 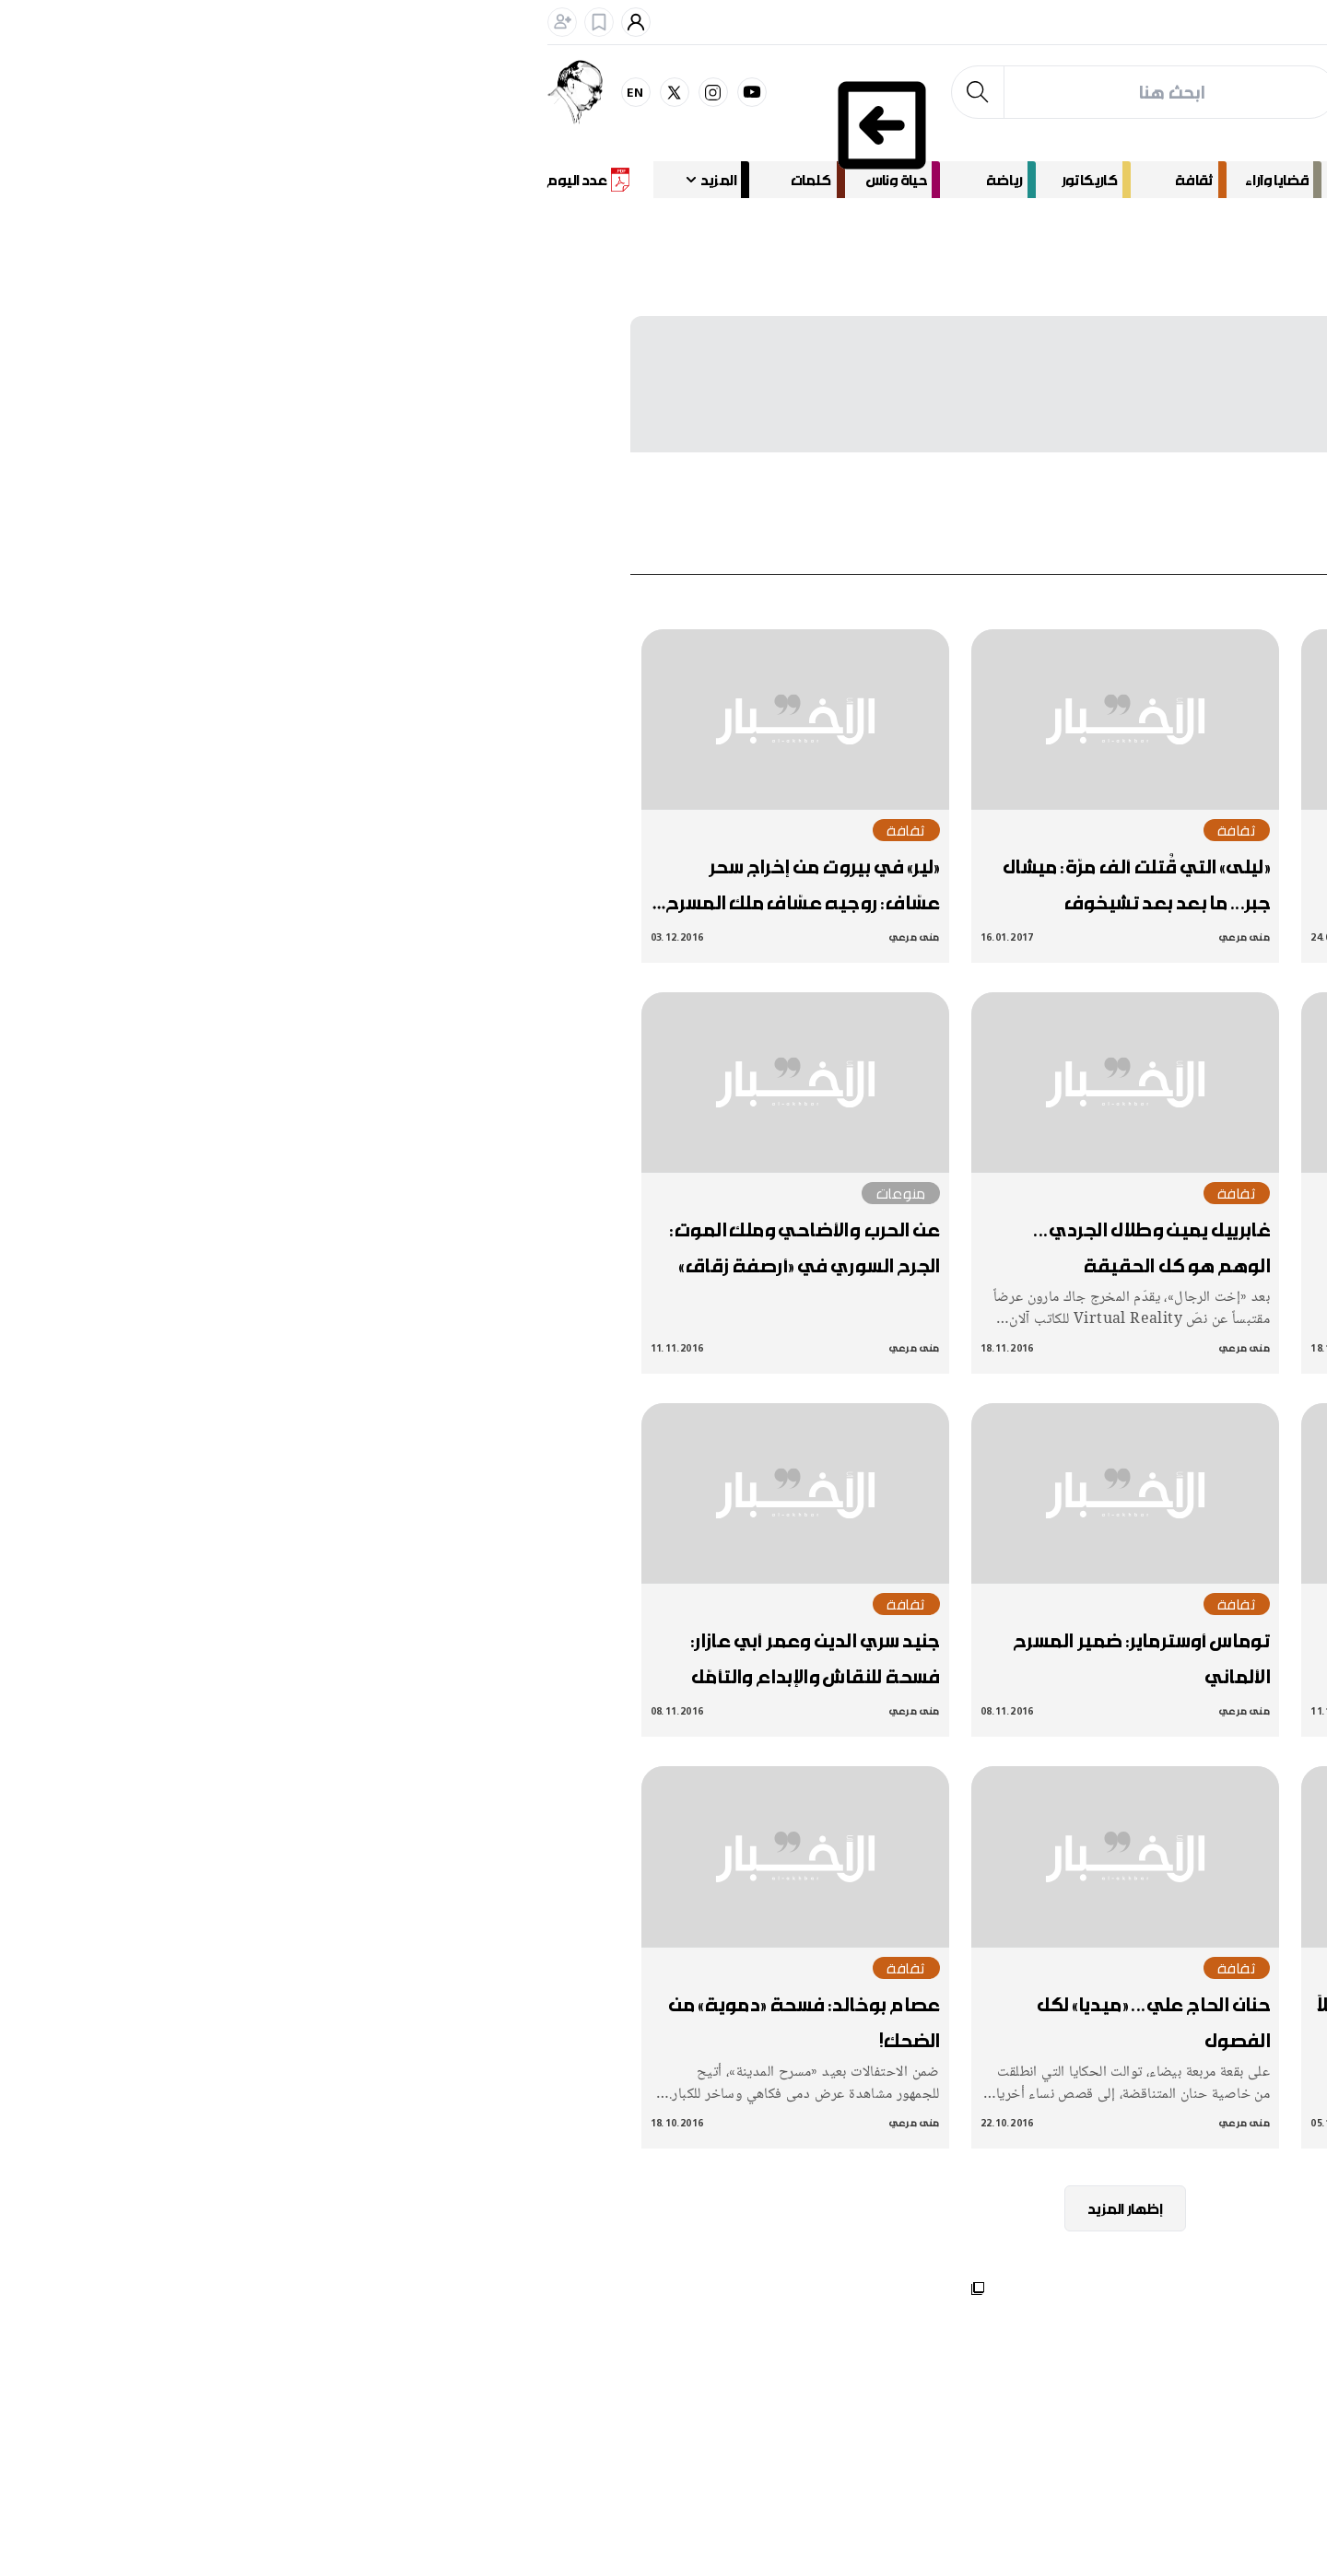 What do you see at coordinates (882, 125) in the screenshot?
I see `go back to the previous screen` at bounding box center [882, 125].